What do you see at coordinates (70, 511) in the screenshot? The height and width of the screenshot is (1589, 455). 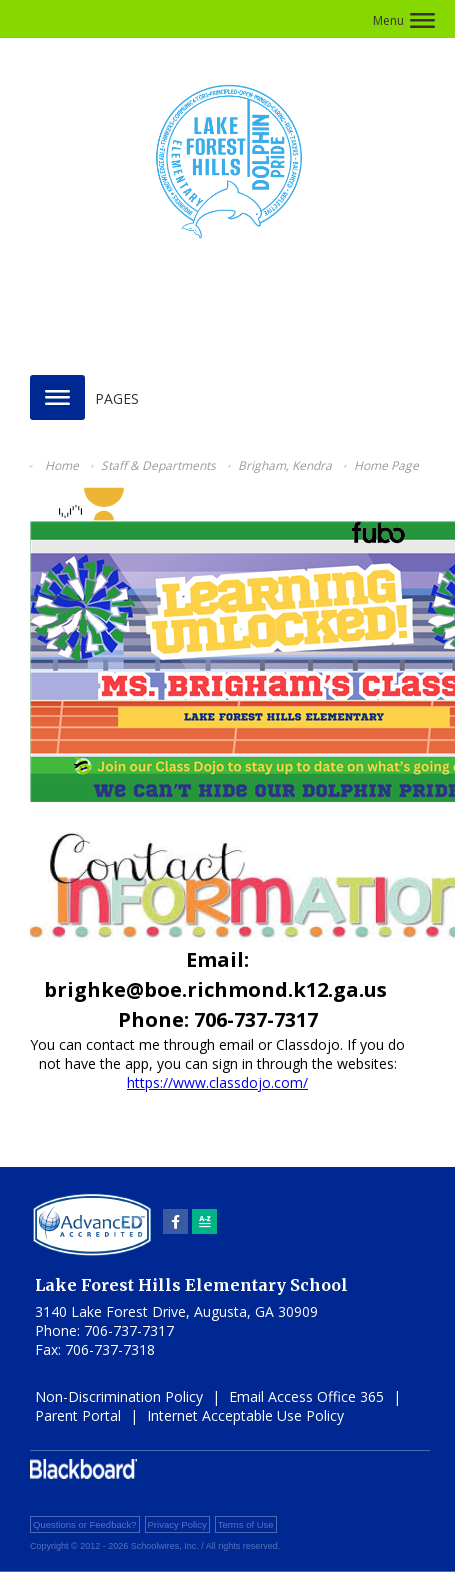 I see `unraid server management application` at bounding box center [70, 511].